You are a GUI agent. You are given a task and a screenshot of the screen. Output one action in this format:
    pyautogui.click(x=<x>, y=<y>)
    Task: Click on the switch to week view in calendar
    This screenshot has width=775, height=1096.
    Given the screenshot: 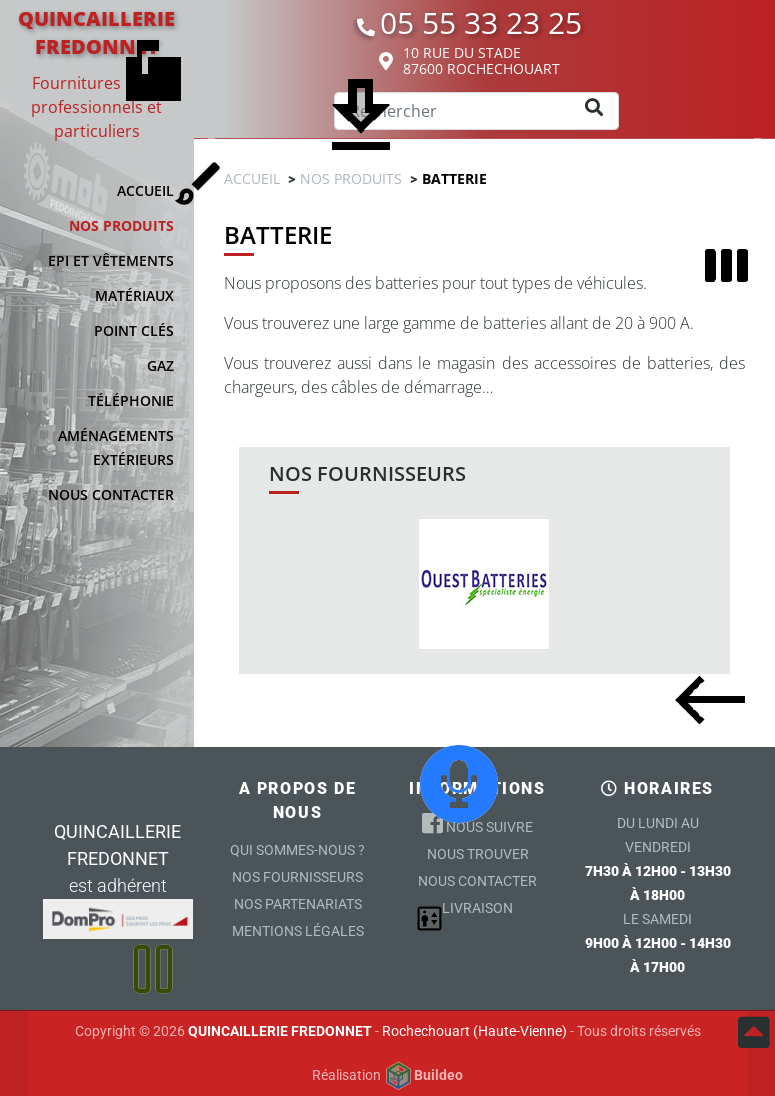 What is the action you would take?
    pyautogui.click(x=727, y=265)
    